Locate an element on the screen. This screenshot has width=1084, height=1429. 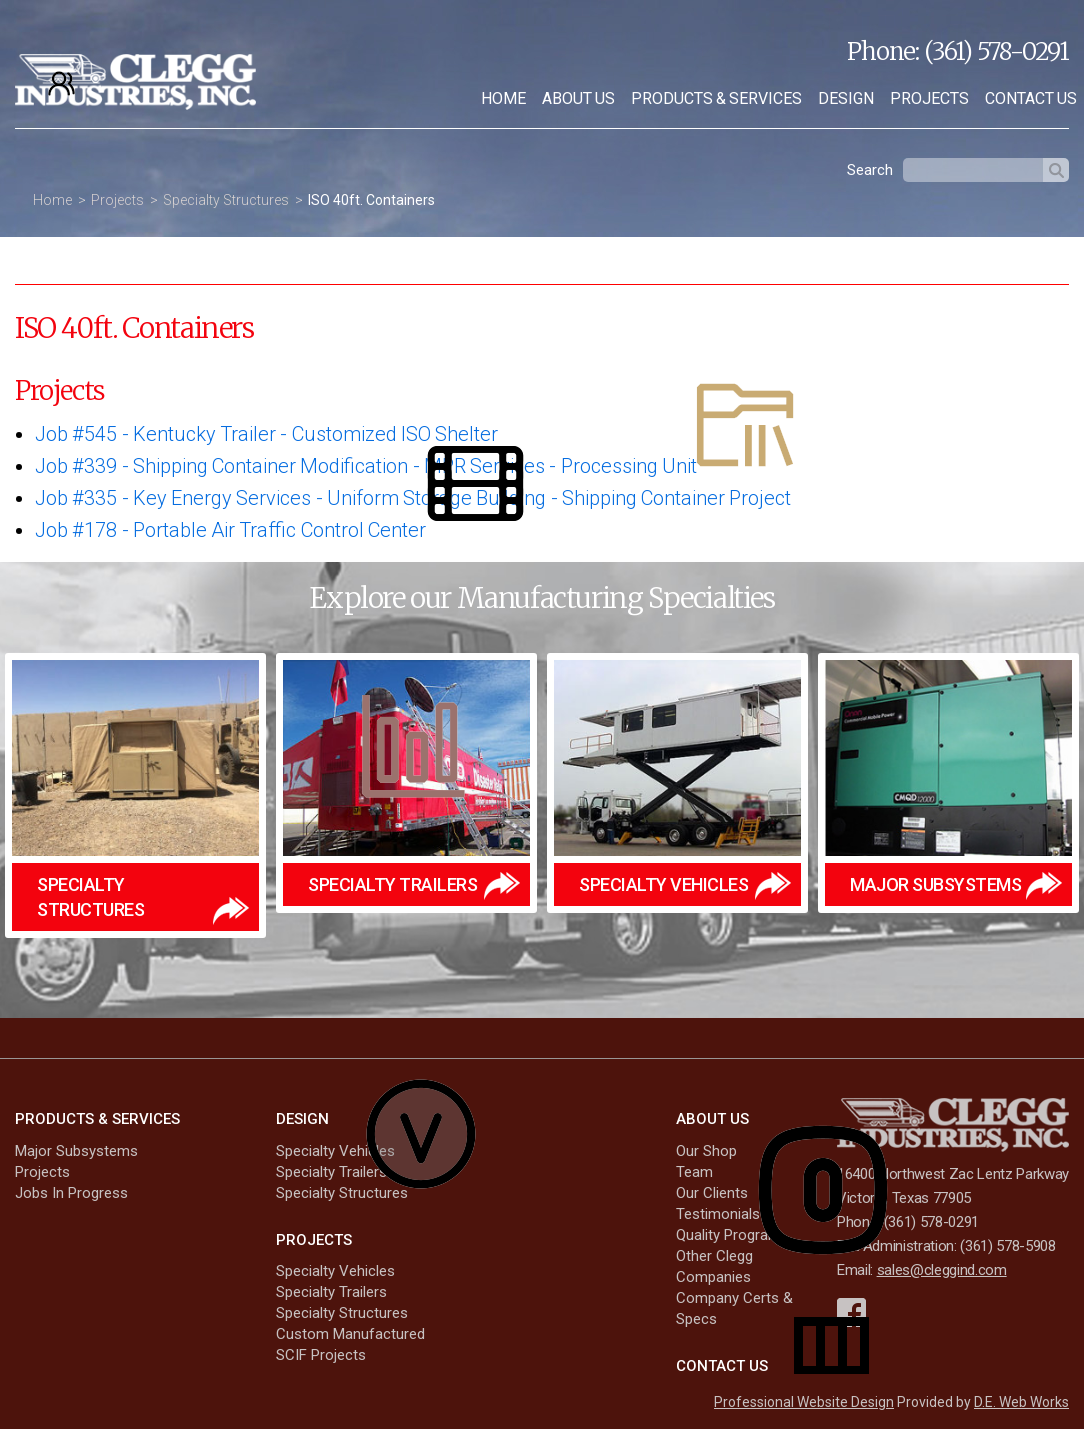
view analytics or statistics is located at coordinates (413, 753).